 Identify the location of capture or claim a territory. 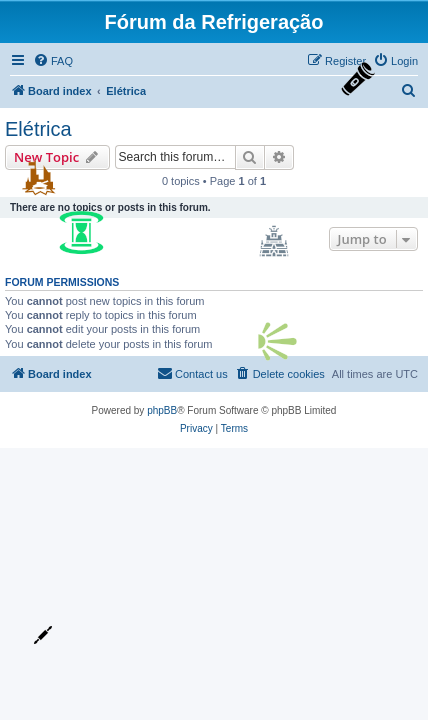
(39, 178).